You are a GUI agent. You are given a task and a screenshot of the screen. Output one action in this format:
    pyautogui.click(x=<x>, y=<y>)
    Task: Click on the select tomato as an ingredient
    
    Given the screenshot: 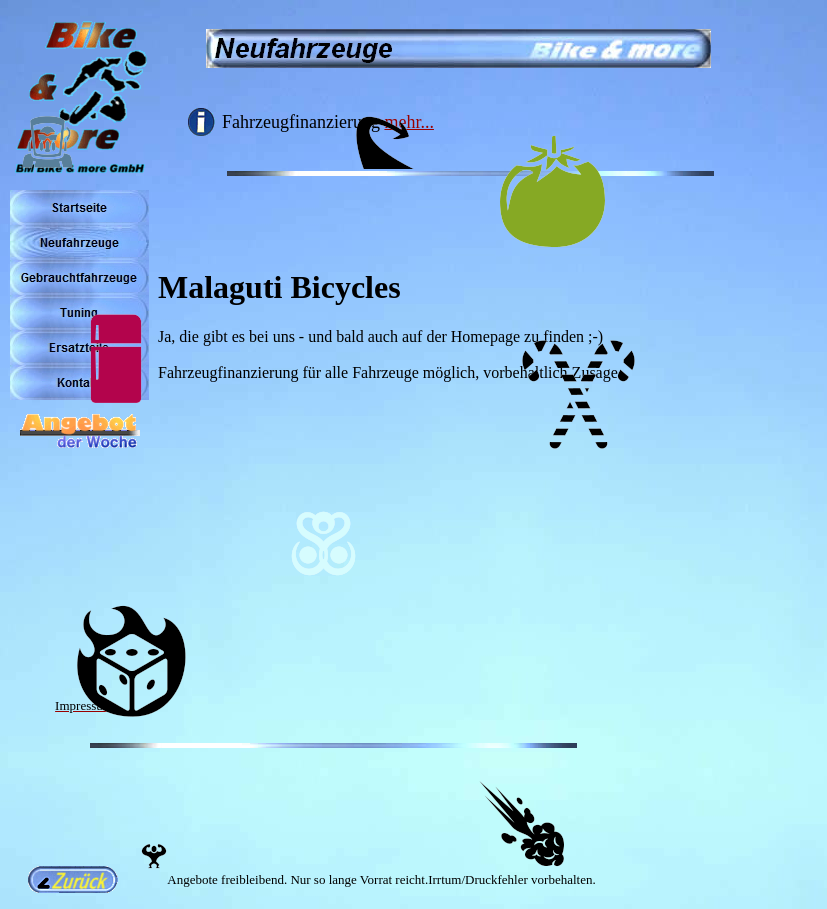 What is the action you would take?
    pyautogui.click(x=552, y=191)
    